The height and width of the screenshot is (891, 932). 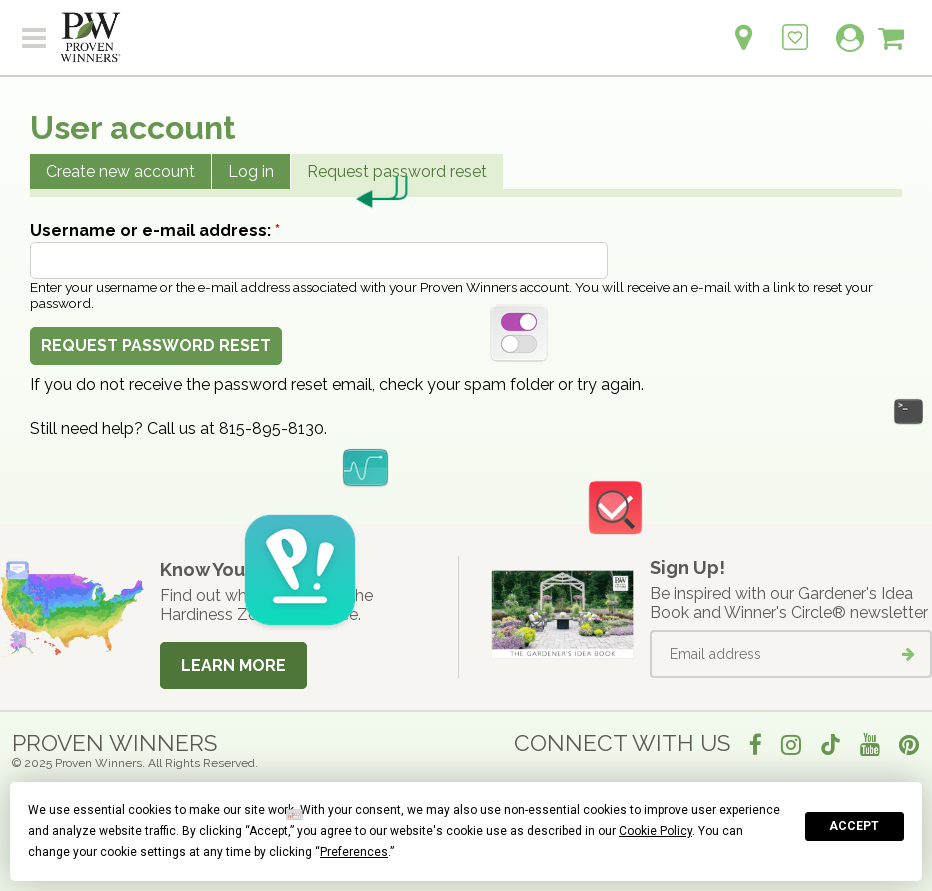 What do you see at coordinates (615, 507) in the screenshot?
I see `open system configuration tool` at bounding box center [615, 507].